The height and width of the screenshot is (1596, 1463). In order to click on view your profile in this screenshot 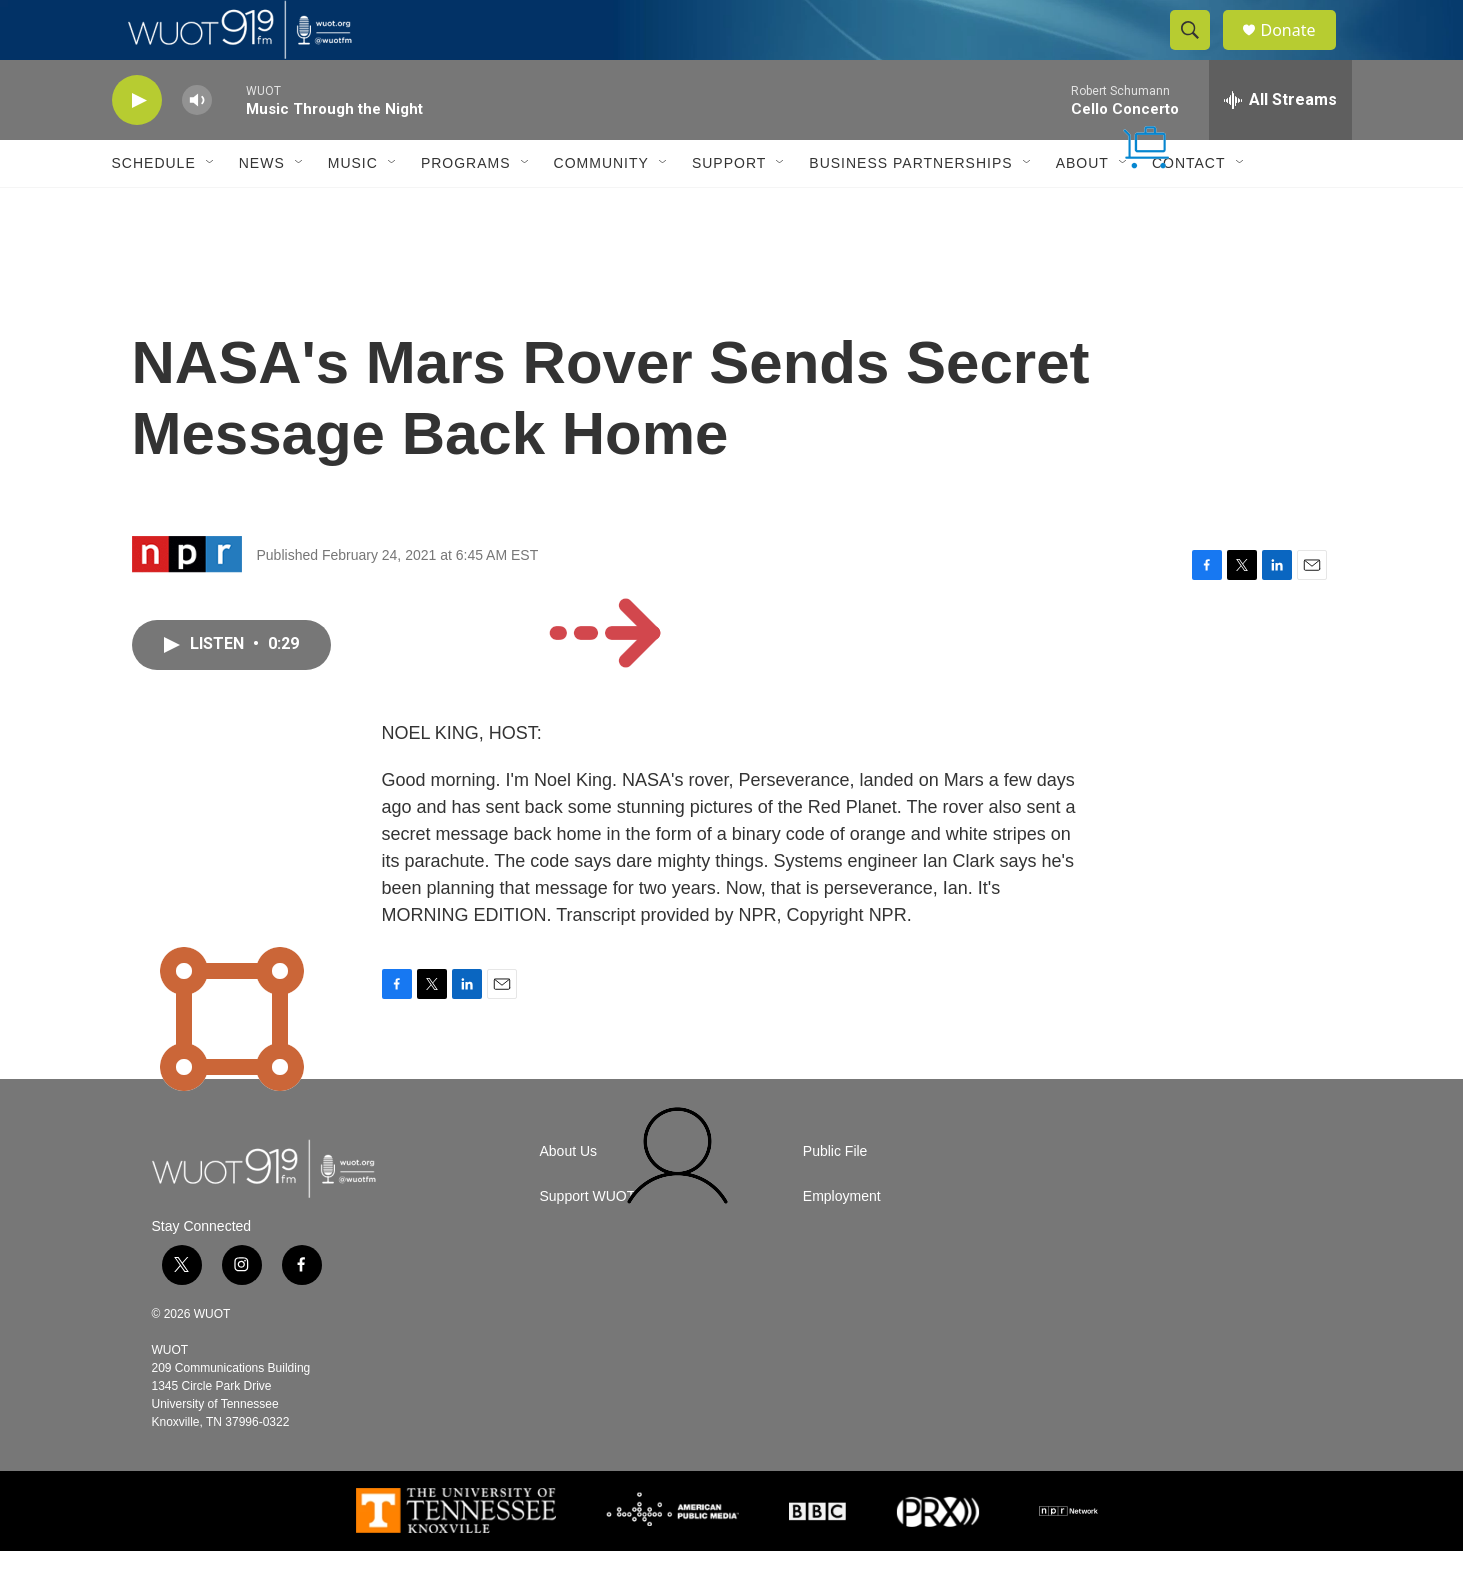, I will do `click(677, 1157)`.